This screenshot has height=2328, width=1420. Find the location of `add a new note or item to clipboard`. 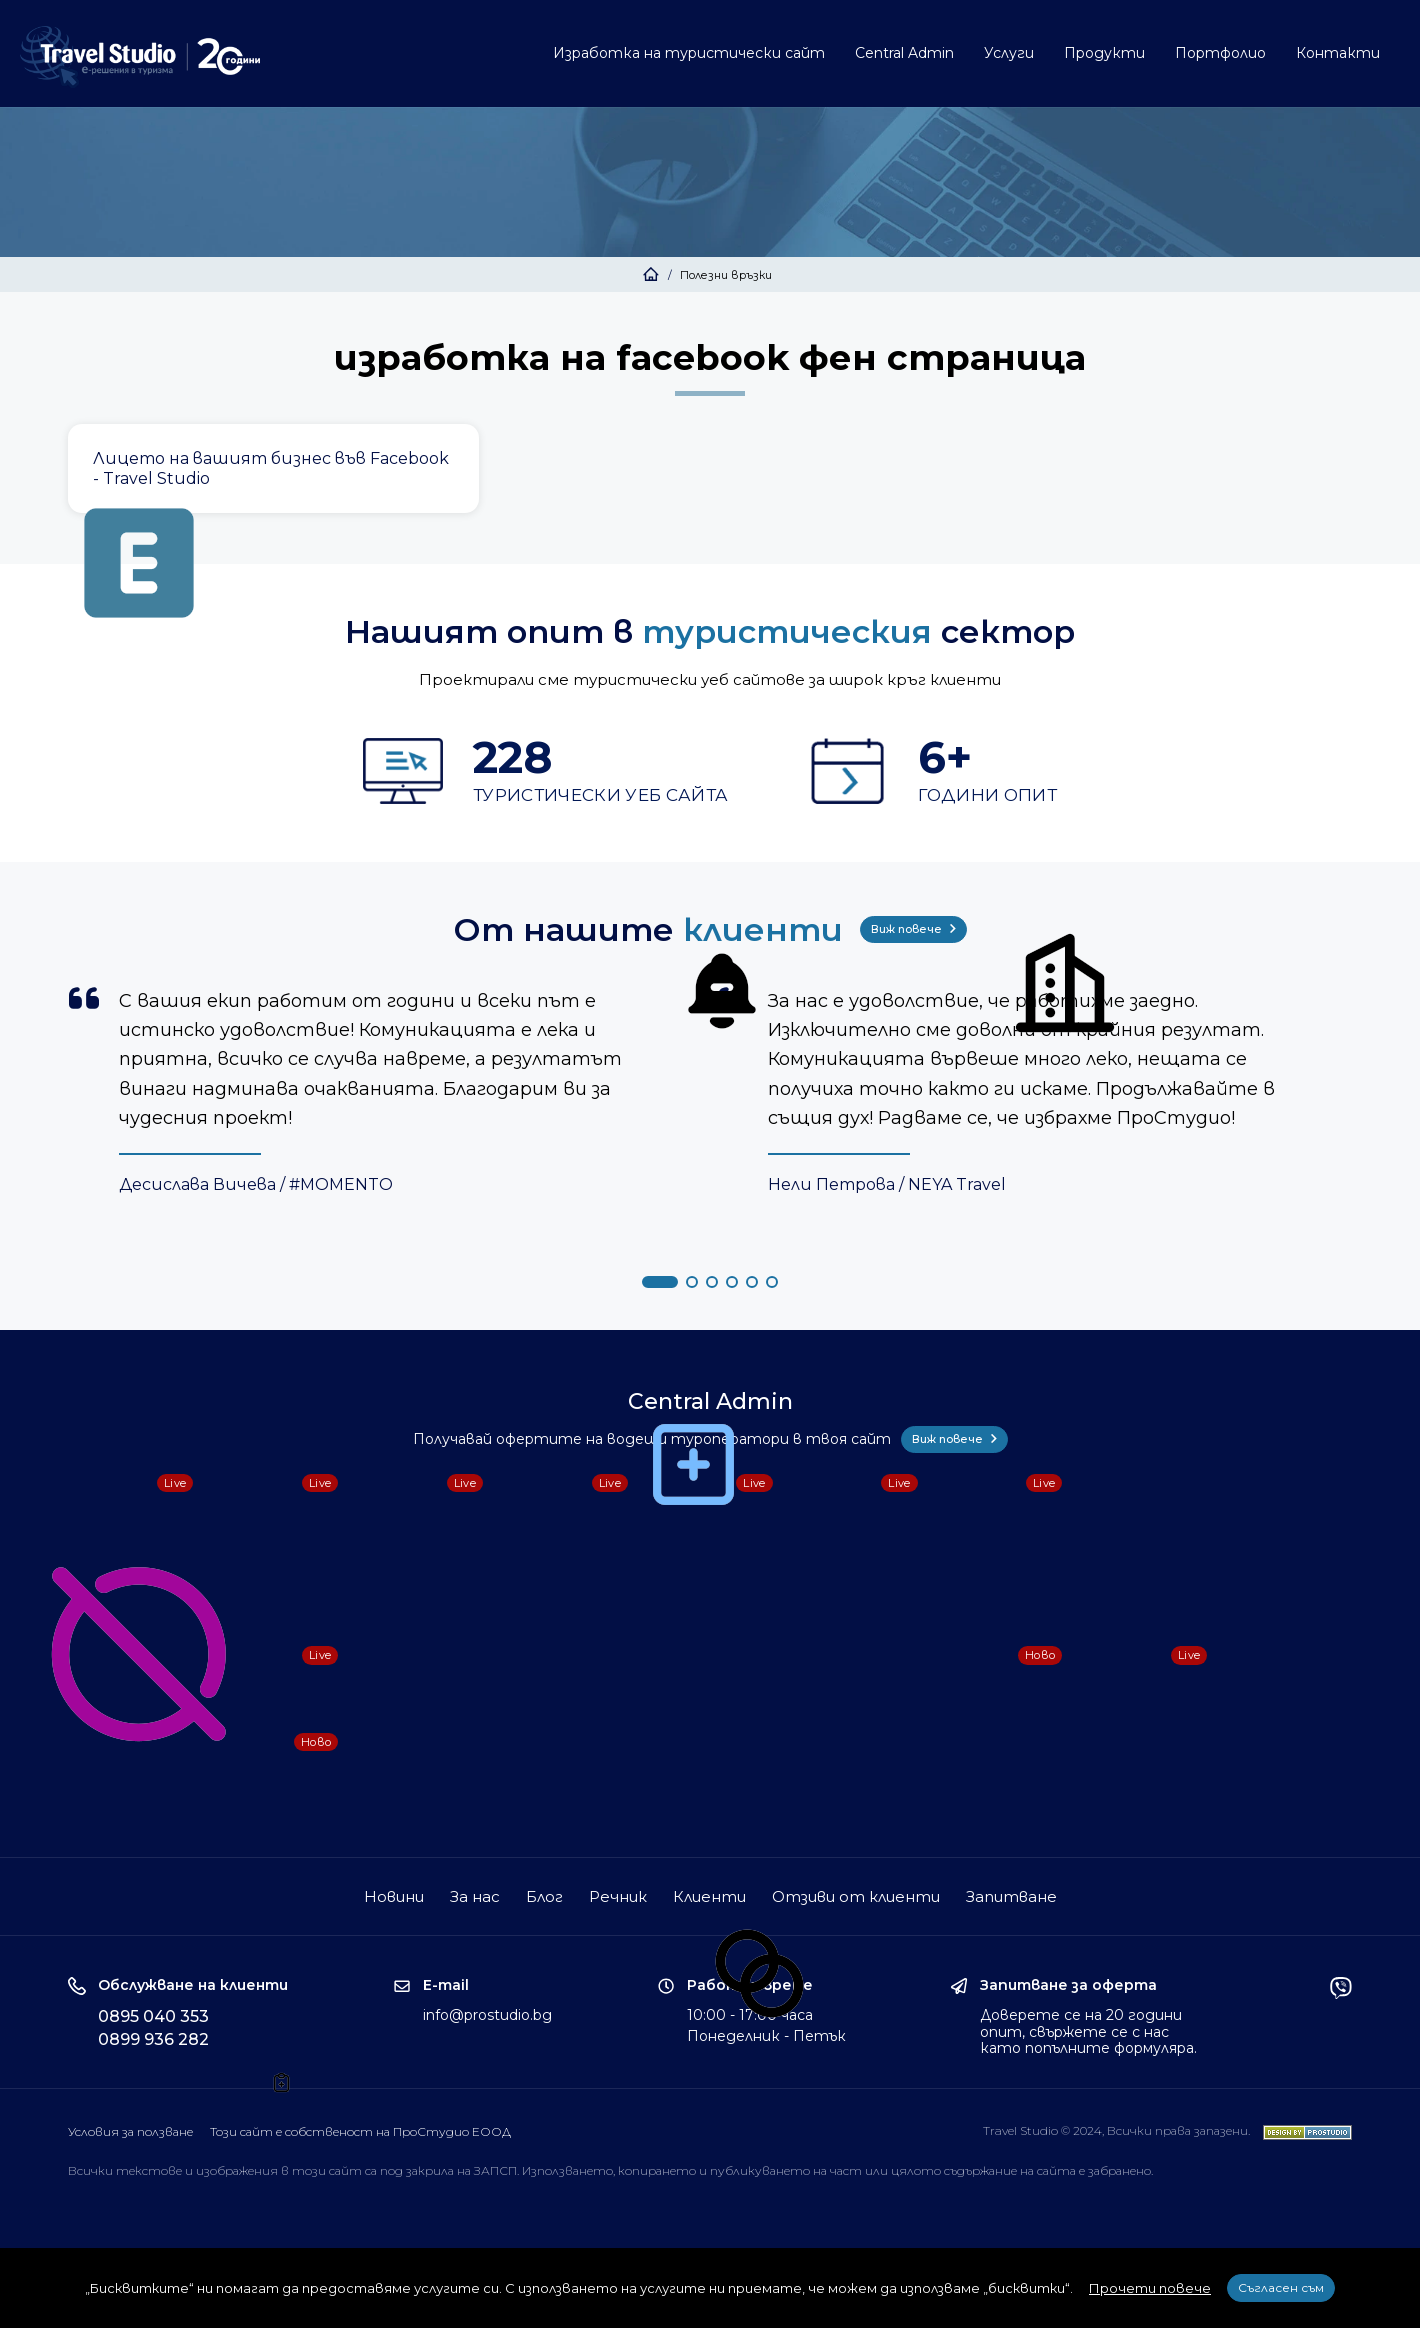

add a new note or item to clipboard is located at coordinates (281, 2082).